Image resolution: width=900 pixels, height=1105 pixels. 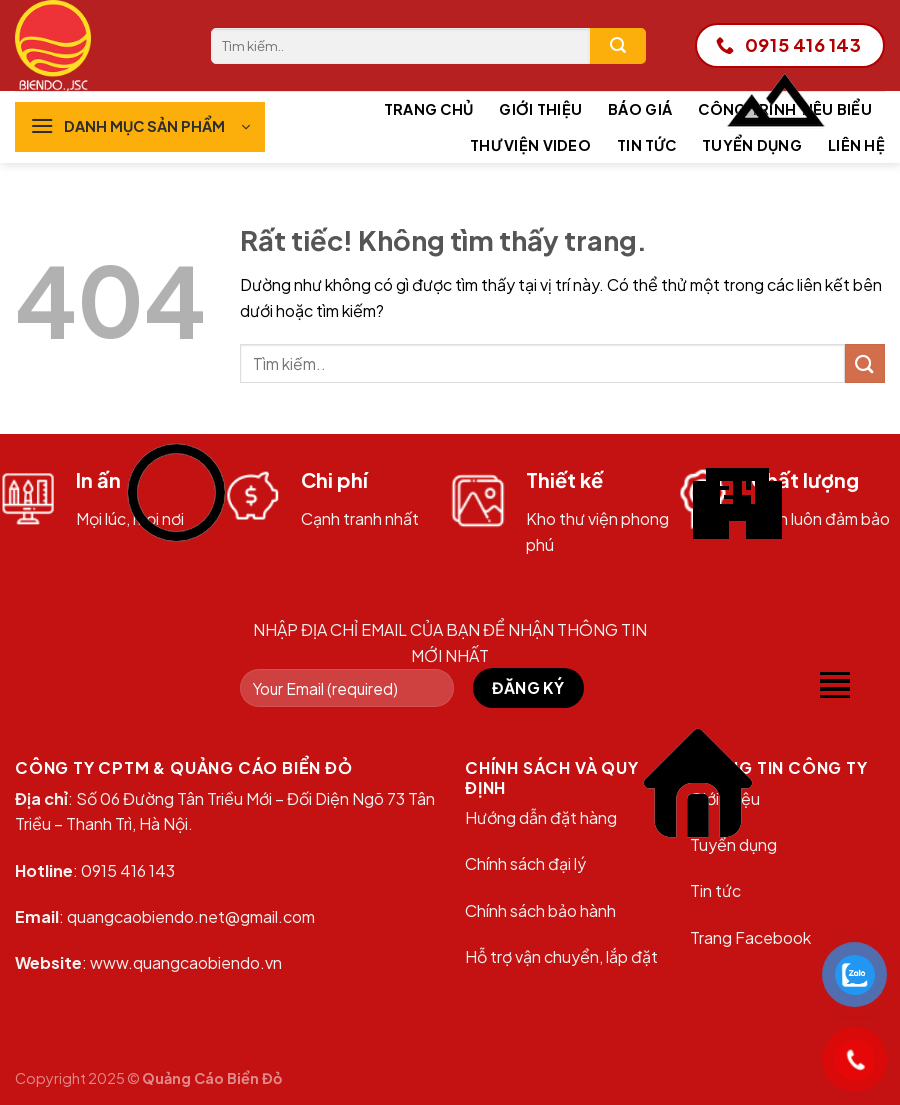 What do you see at coordinates (835, 685) in the screenshot?
I see `view content in headline or list format` at bounding box center [835, 685].